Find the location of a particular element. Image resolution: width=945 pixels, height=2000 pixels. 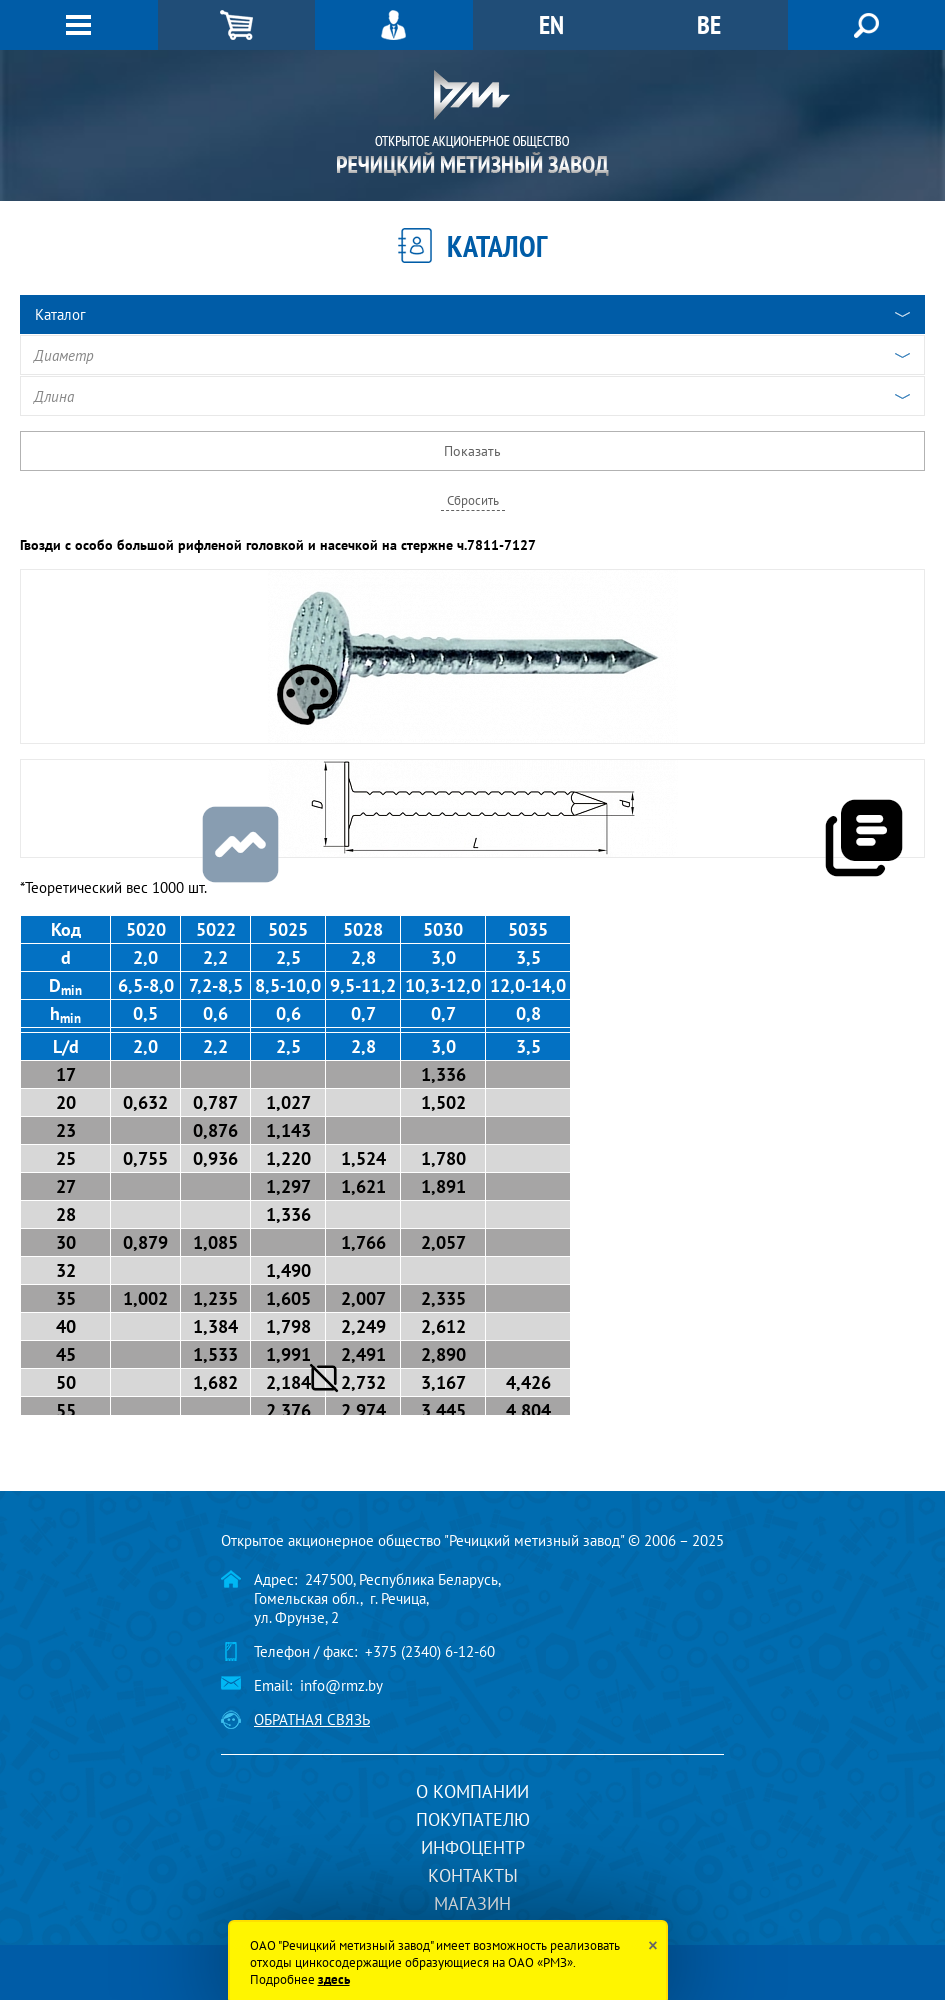

access color or theme customization options is located at coordinates (307, 694).